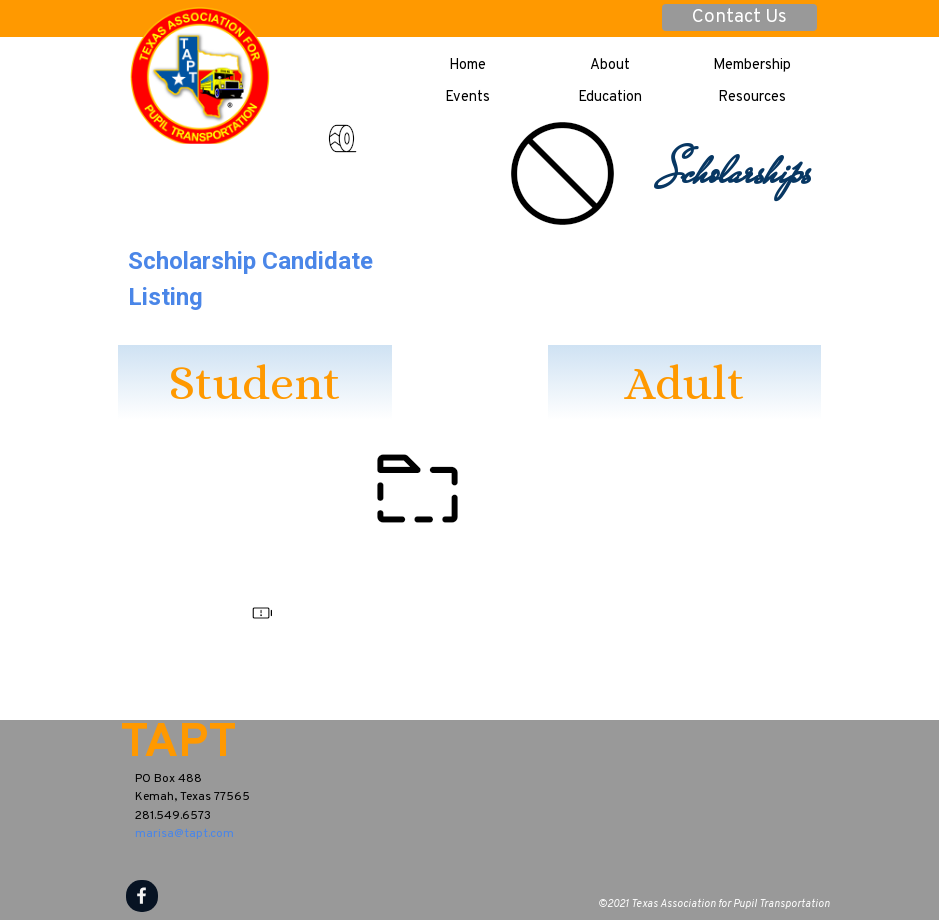  I want to click on create a new folder, so click(417, 488).